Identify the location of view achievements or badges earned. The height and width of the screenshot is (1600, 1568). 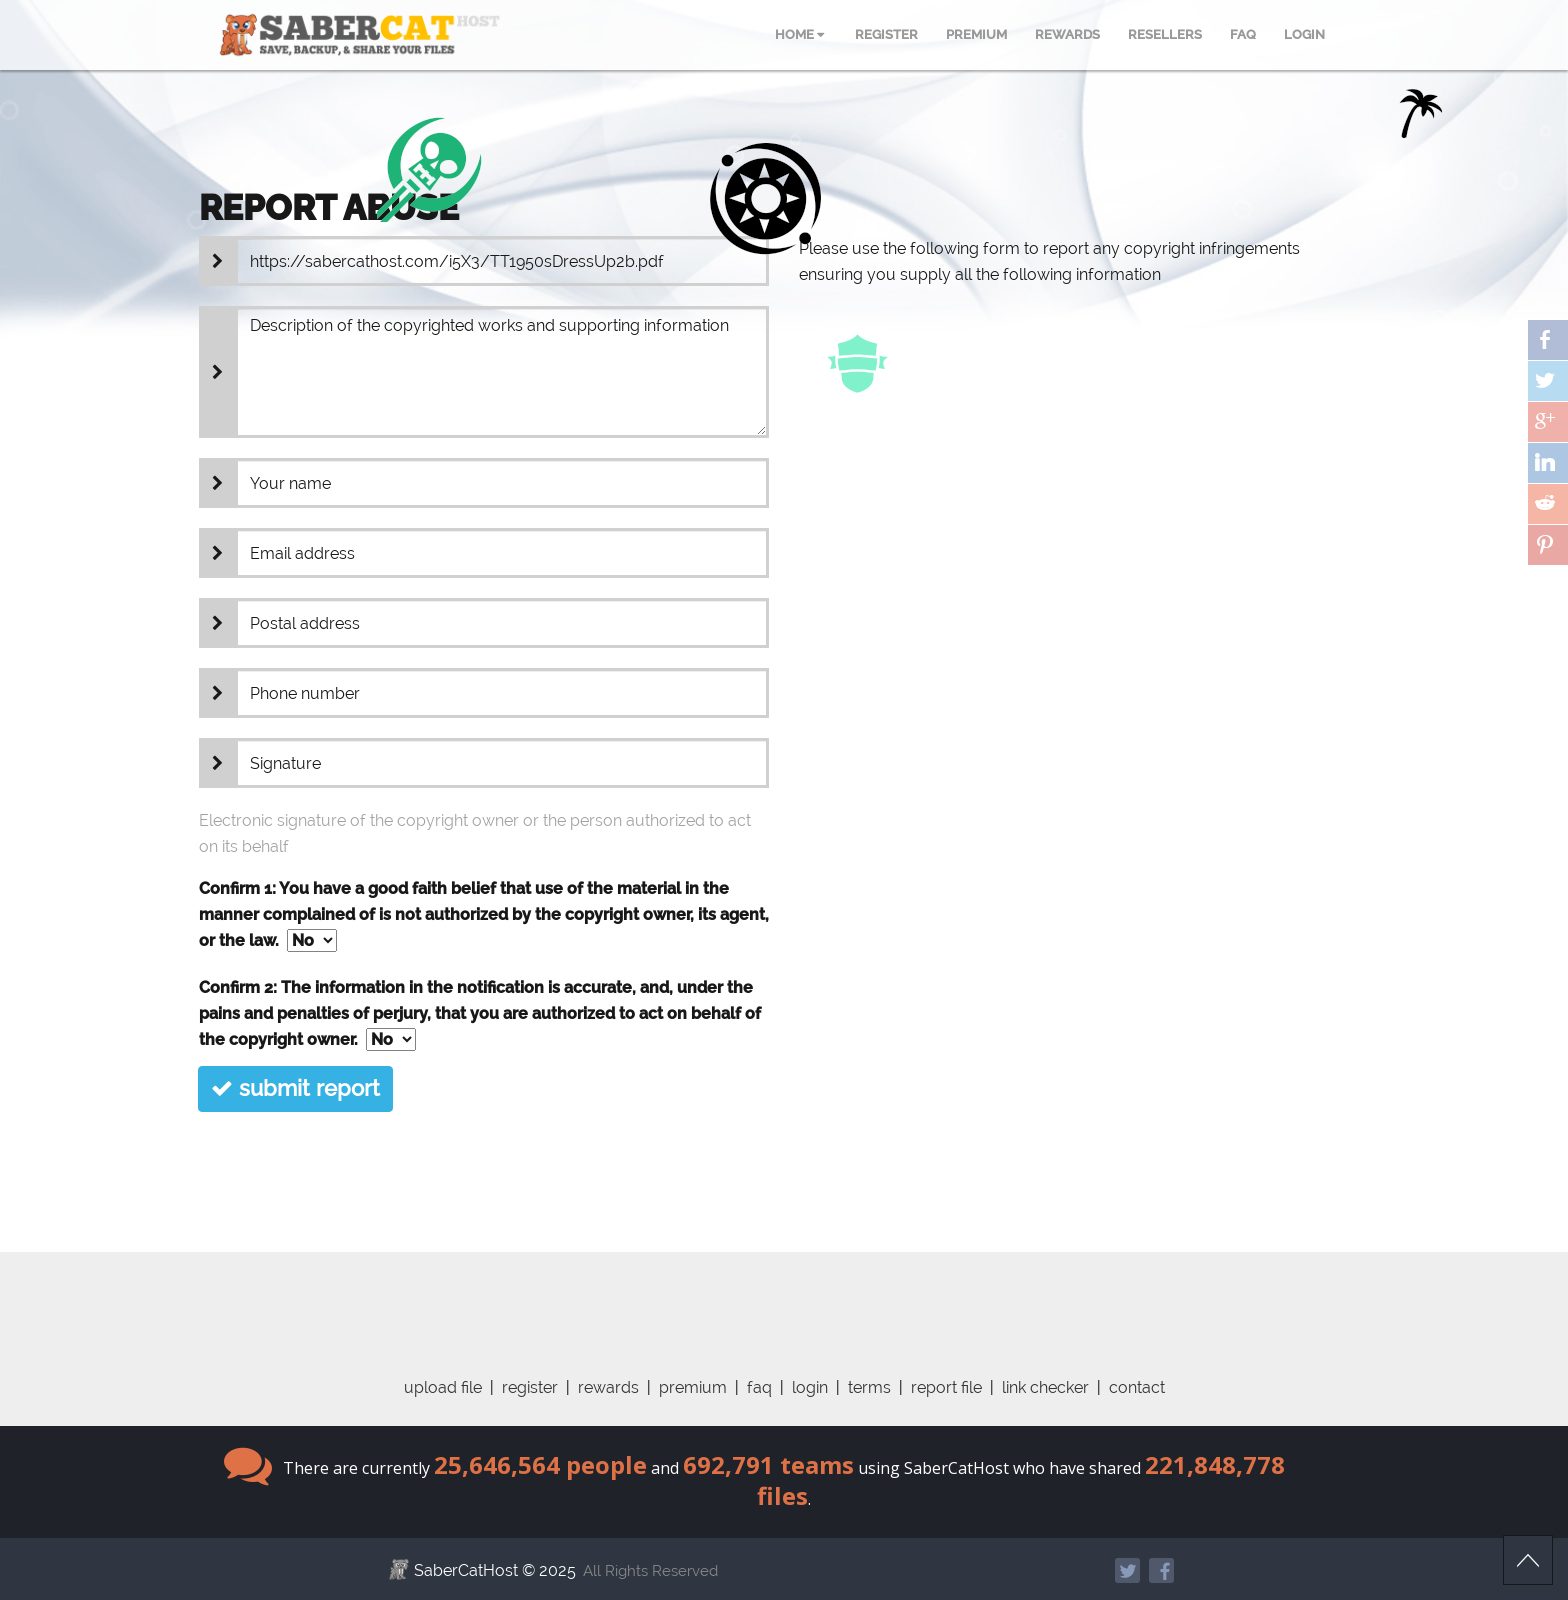
(857, 363).